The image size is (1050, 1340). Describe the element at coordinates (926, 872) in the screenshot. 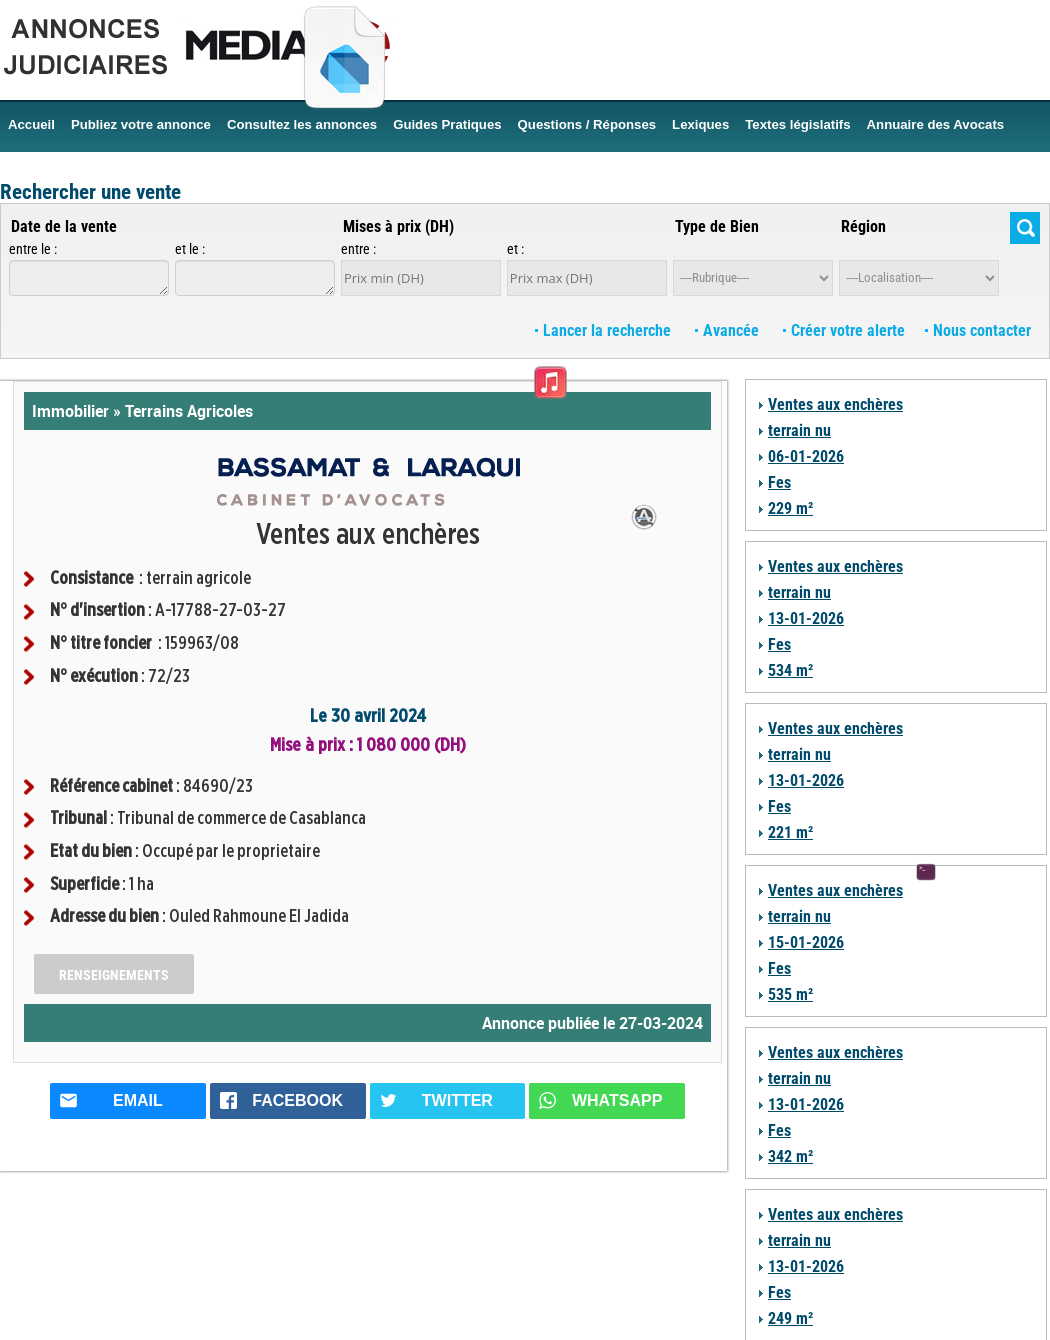

I see `open terminal application` at that location.